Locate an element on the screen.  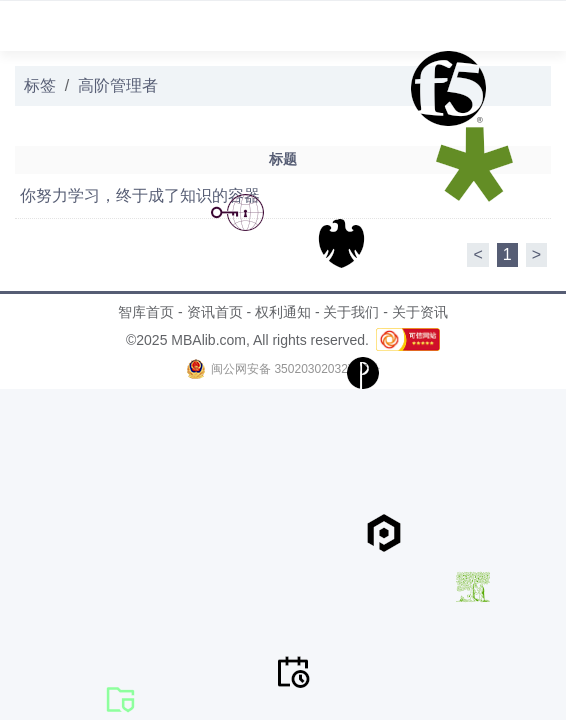
F5 Networks company logo is located at coordinates (448, 88).